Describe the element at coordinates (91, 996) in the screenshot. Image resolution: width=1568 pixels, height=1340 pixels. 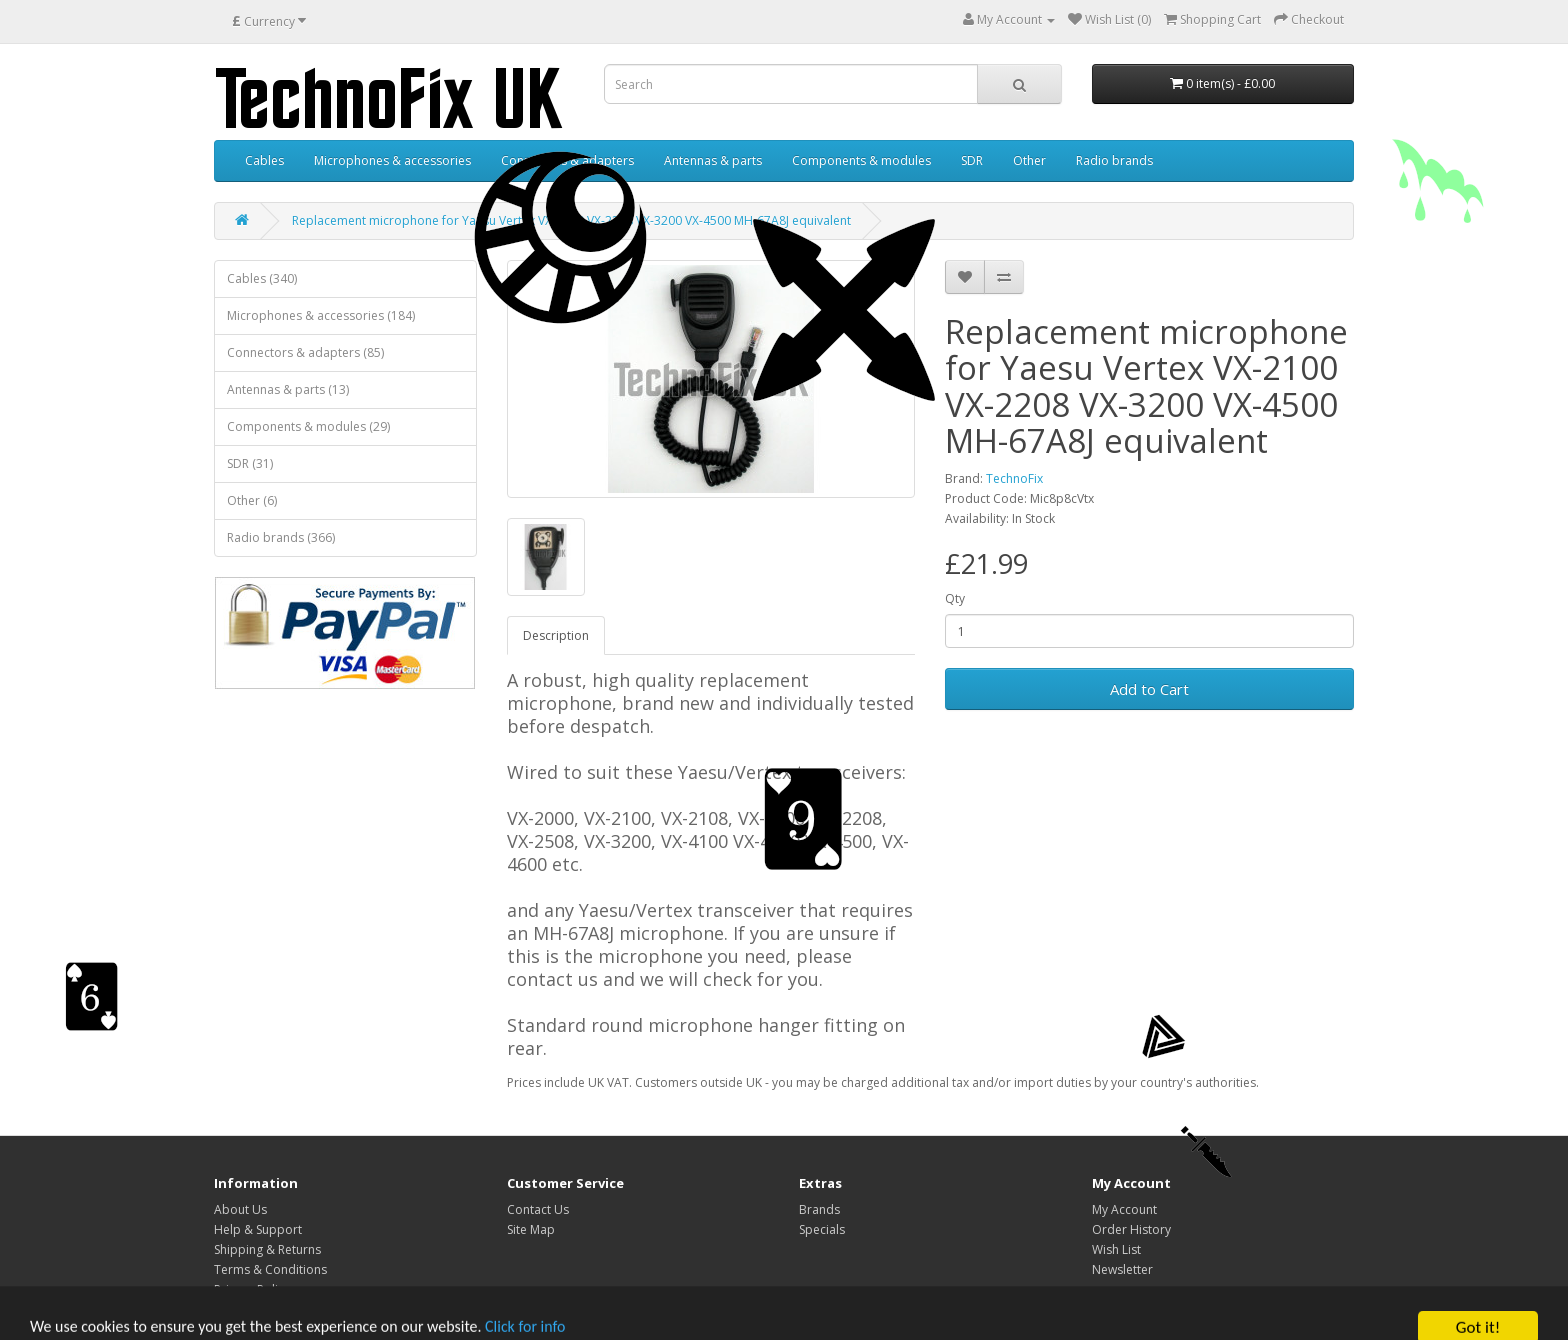
I see `six of spades playing card` at that location.